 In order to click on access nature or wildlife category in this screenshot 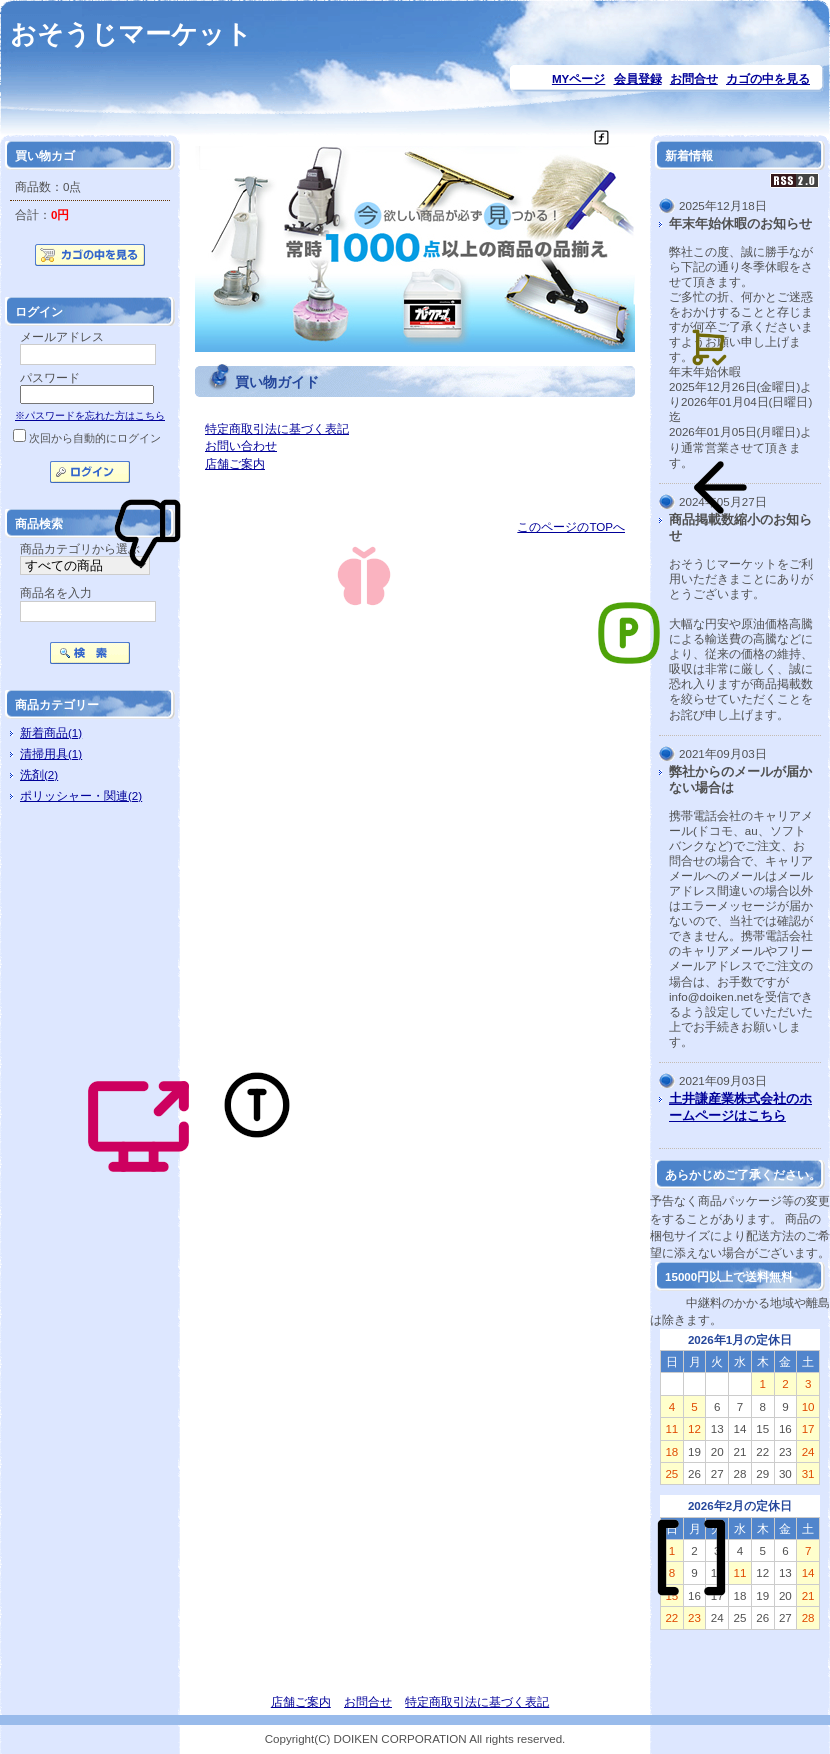, I will do `click(364, 576)`.